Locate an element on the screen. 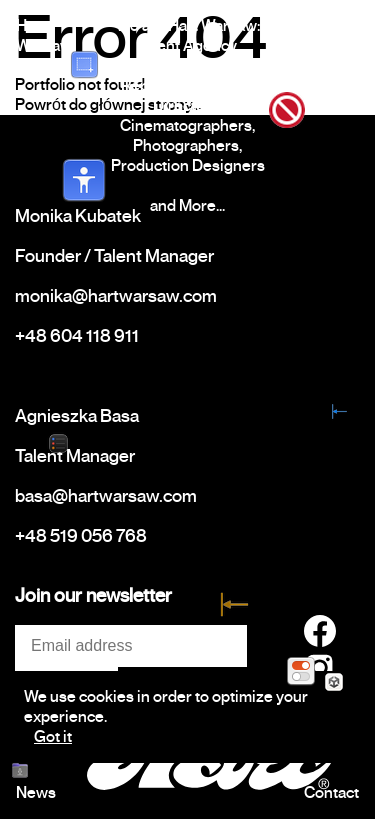 The width and height of the screenshot is (375, 819). open gnome tweaks settings is located at coordinates (301, 671).